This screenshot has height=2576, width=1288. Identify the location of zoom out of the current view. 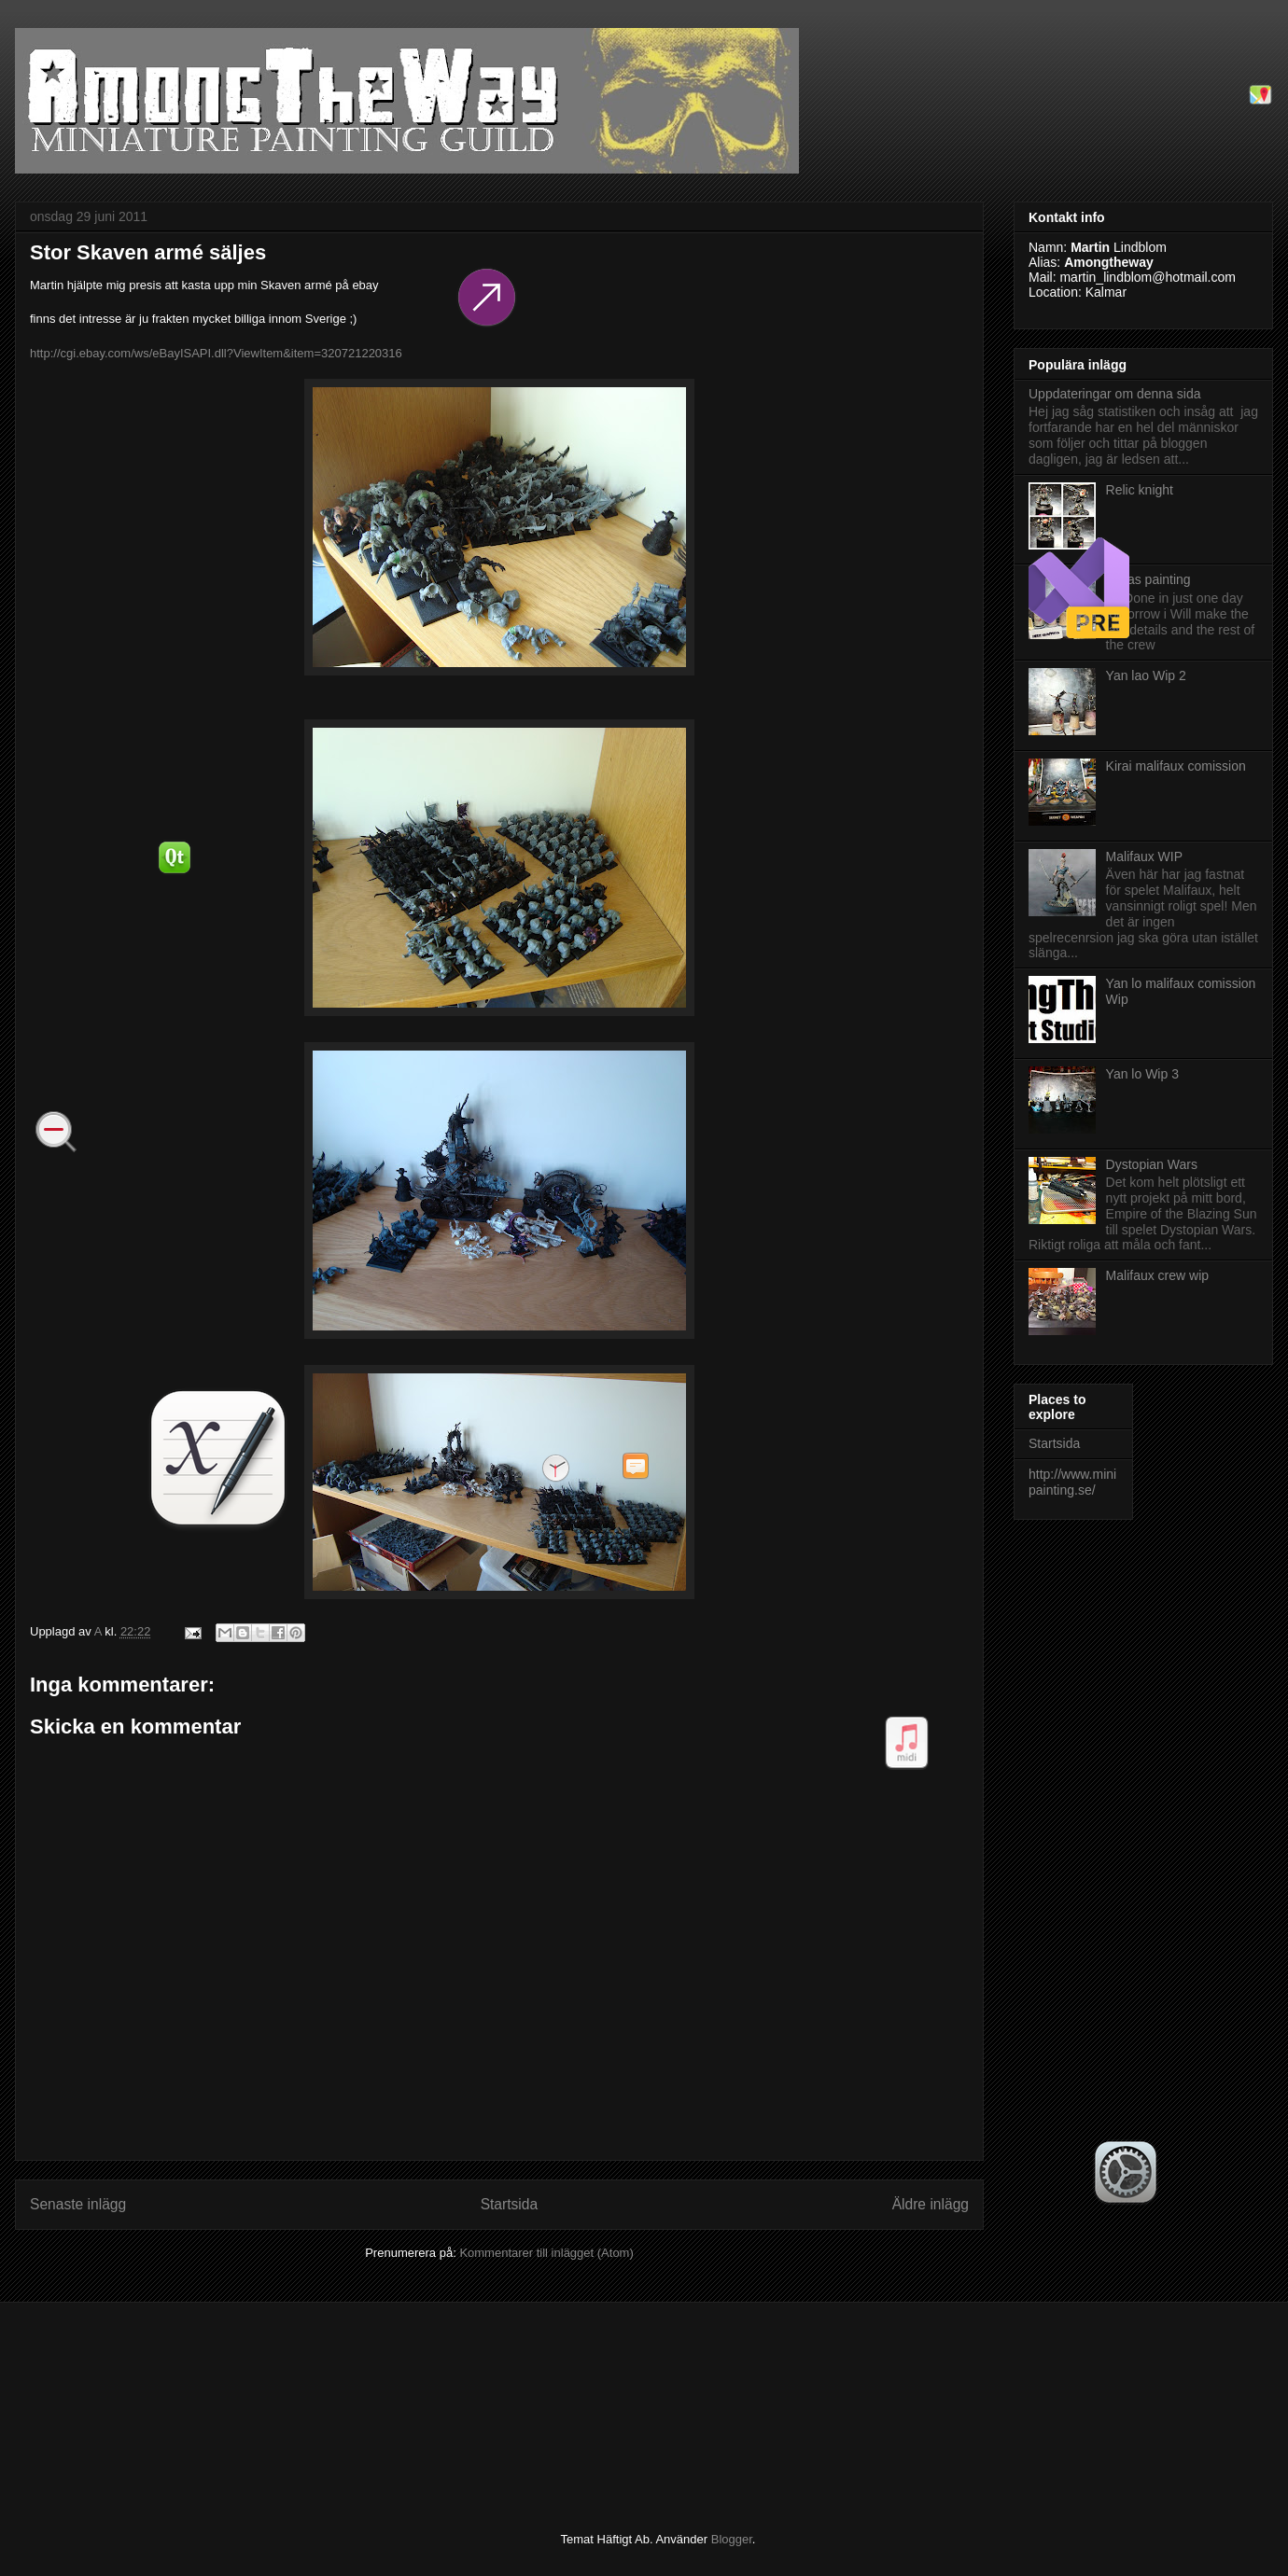
(56, 1132).